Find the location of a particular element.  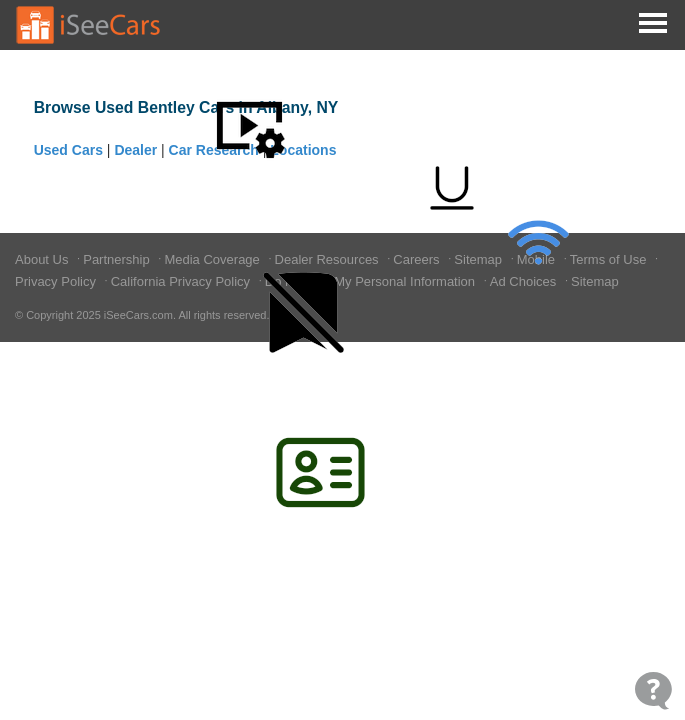

adjust video playback settings is located at coordinates (249, 125).